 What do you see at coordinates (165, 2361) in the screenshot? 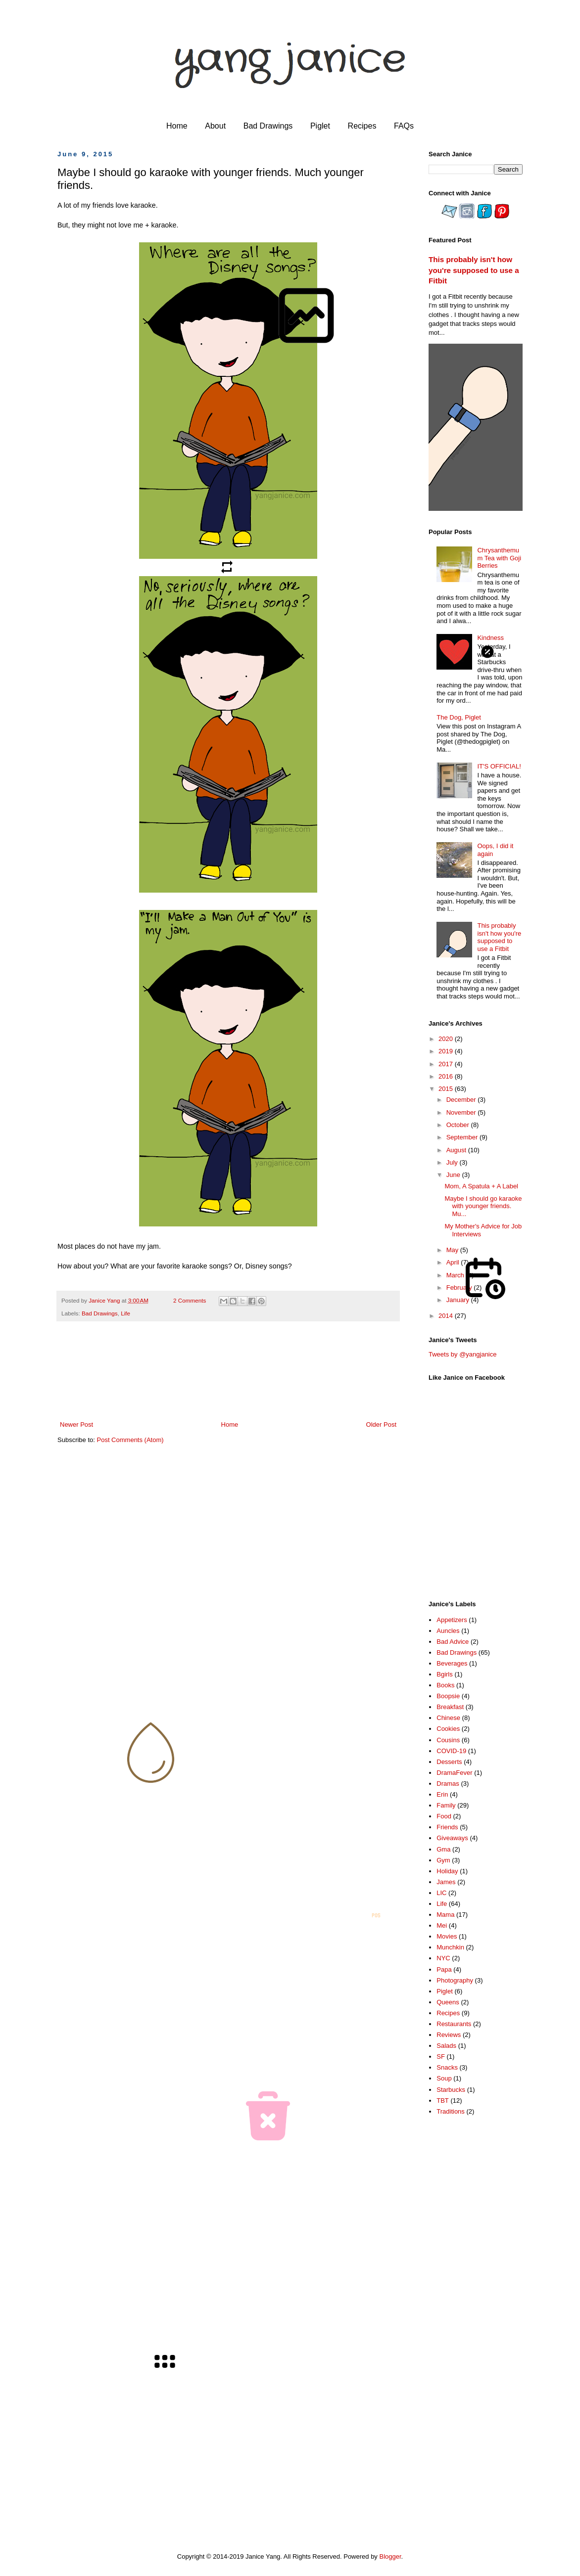
I see `drag to reorder or rearrange items` at bounding box center [165, 2361].